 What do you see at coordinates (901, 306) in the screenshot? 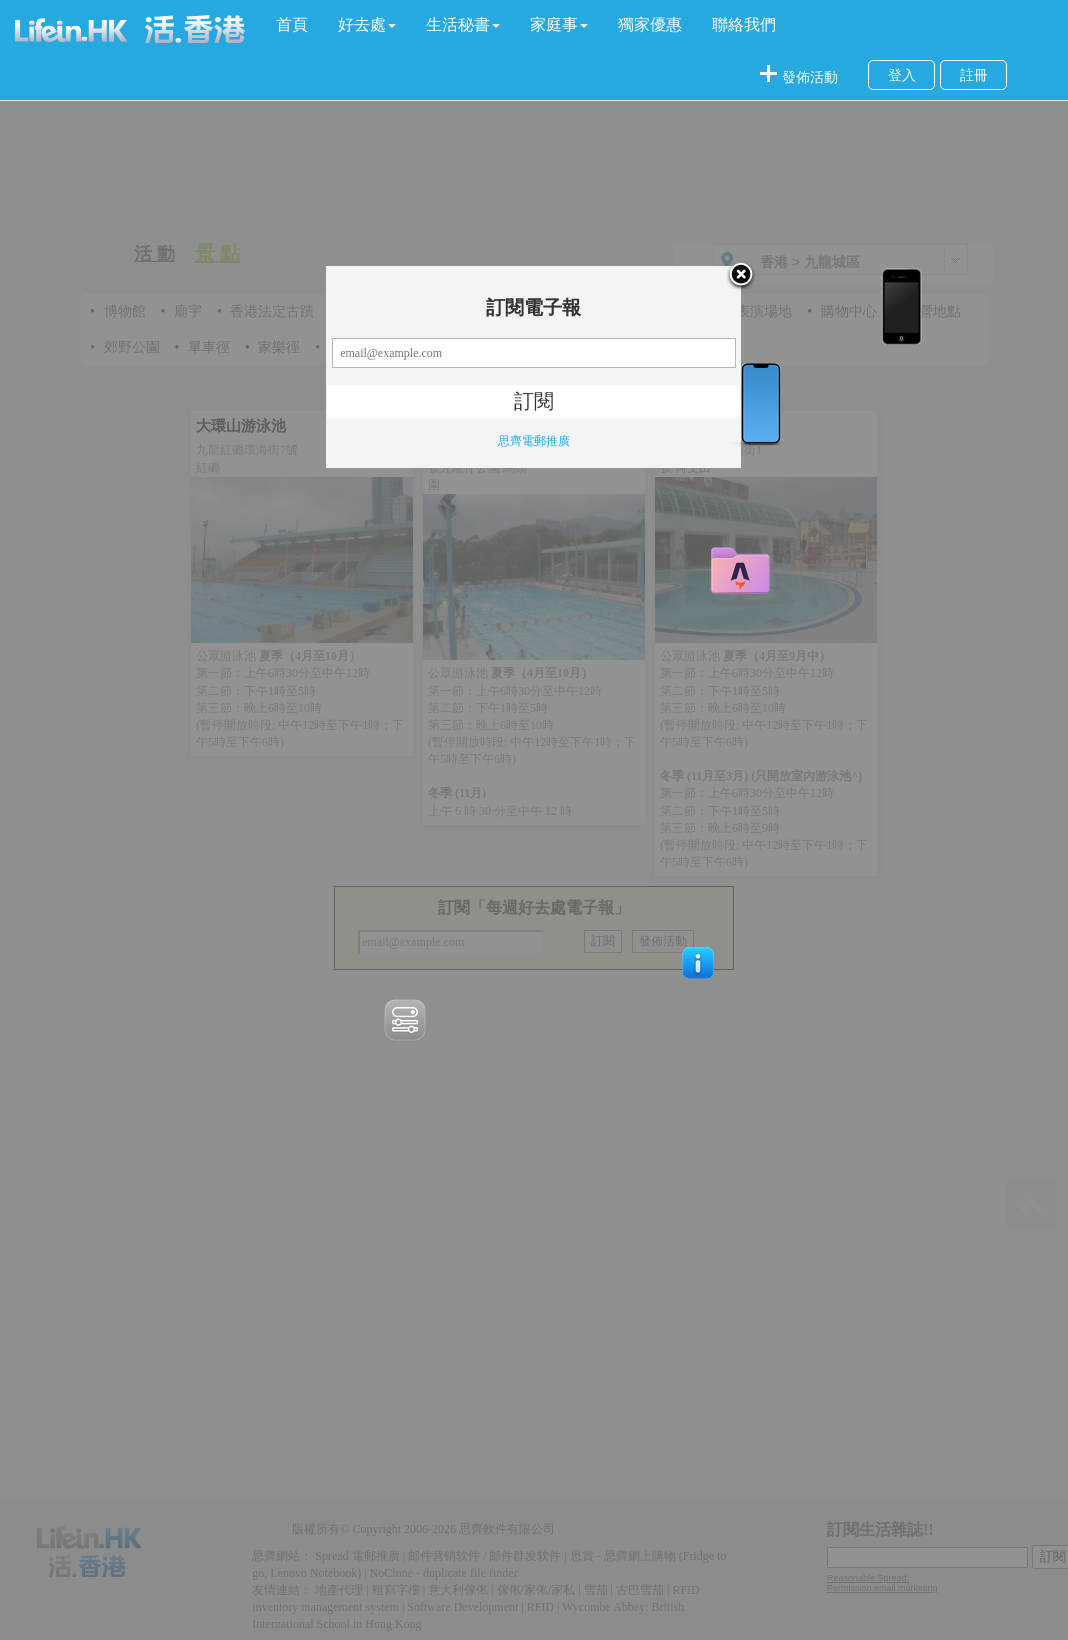
I see `iPhone device icon` at bounding box center [901, 306].